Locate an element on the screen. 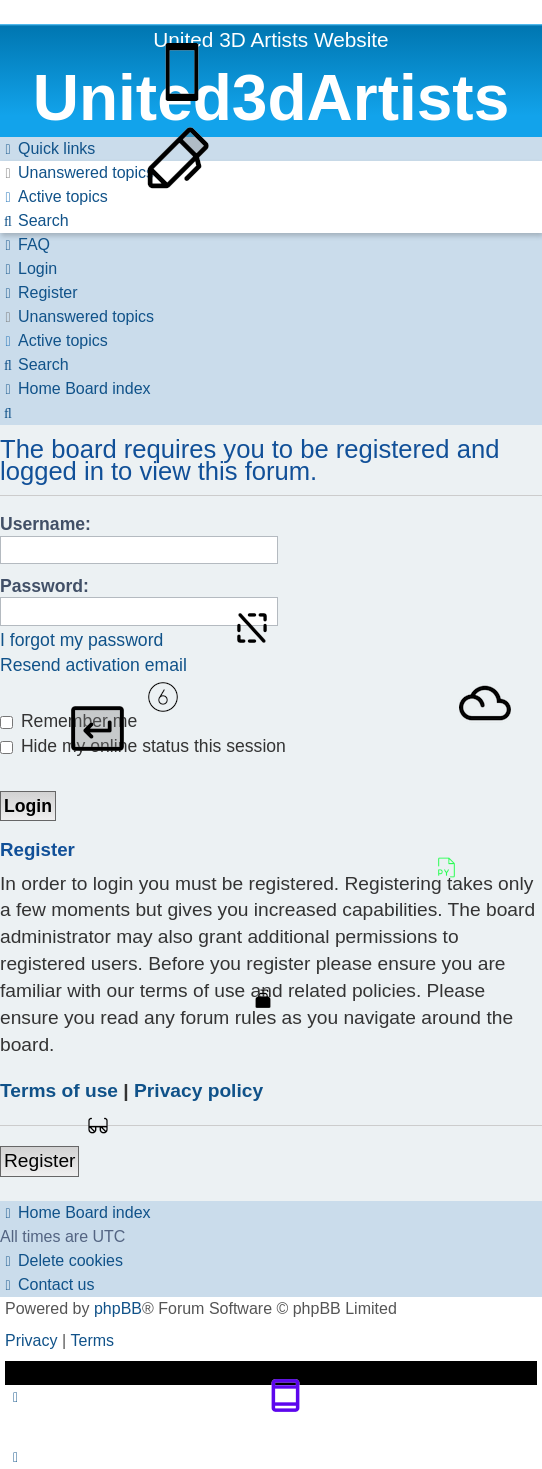 The width and height of the screenshot is (542, 1469). access hand washing or hygiene instructions is located at coordinates (263, 999).